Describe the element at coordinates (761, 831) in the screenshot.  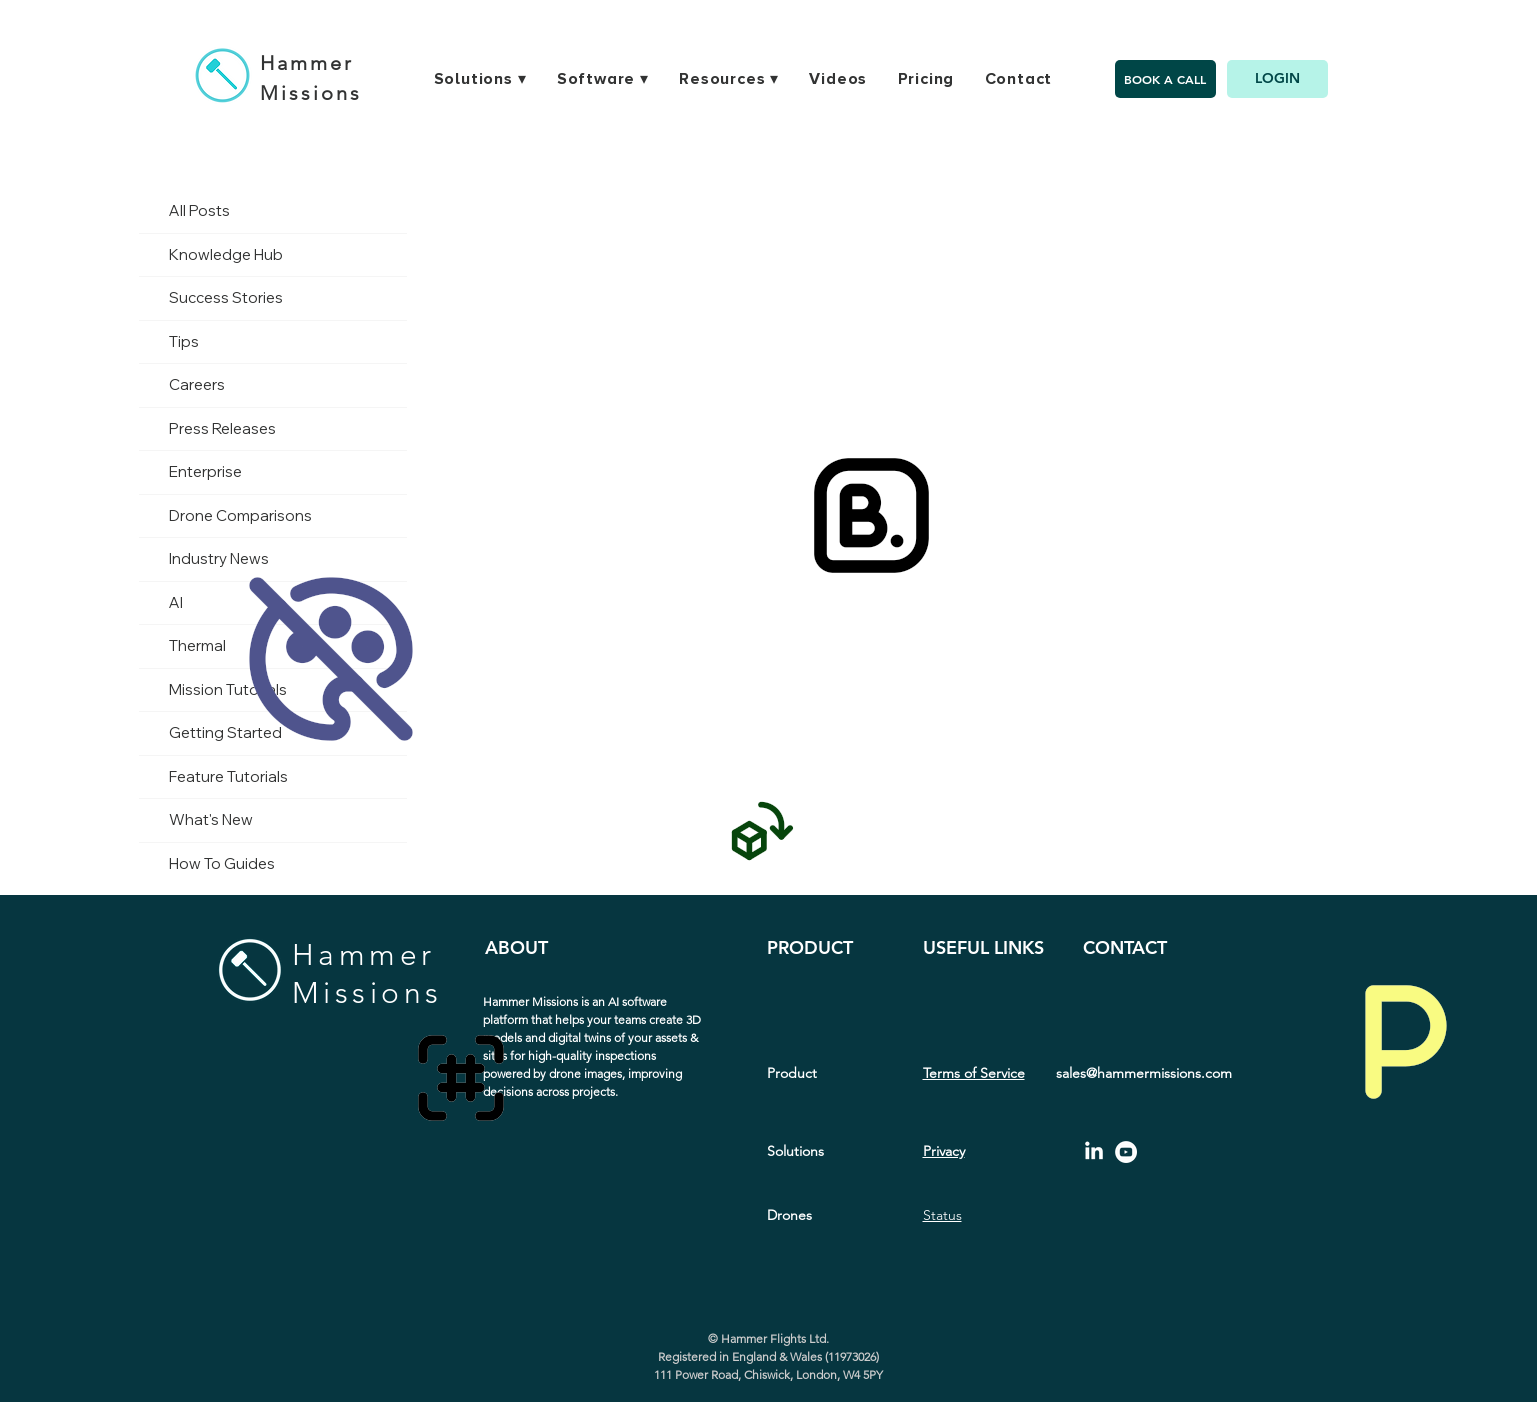
I see `rotate object in 3d space` at that location.